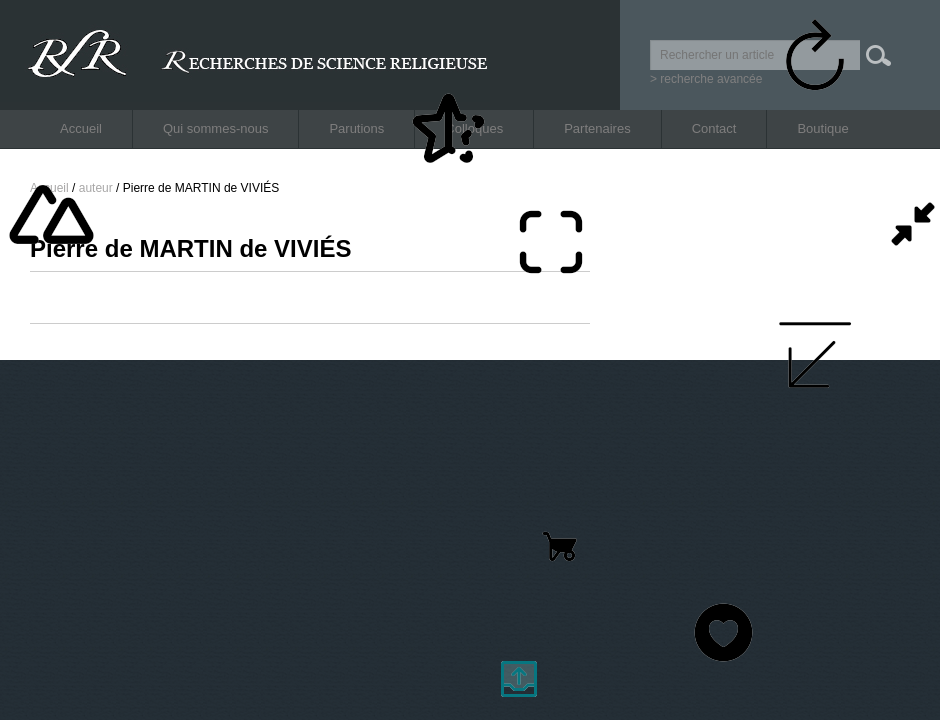 Image resolution: width=940 pixels, height=720 pixels. What do you see at coordinates (51, 214) in the screenshot?
I see `nuxt.js framework logo` at bounding box center [51, 214].